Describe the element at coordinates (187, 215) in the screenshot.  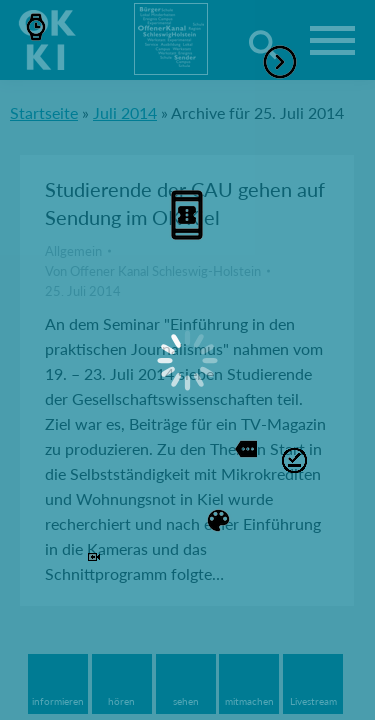
I see `book an appointment or reservation online` at that location.